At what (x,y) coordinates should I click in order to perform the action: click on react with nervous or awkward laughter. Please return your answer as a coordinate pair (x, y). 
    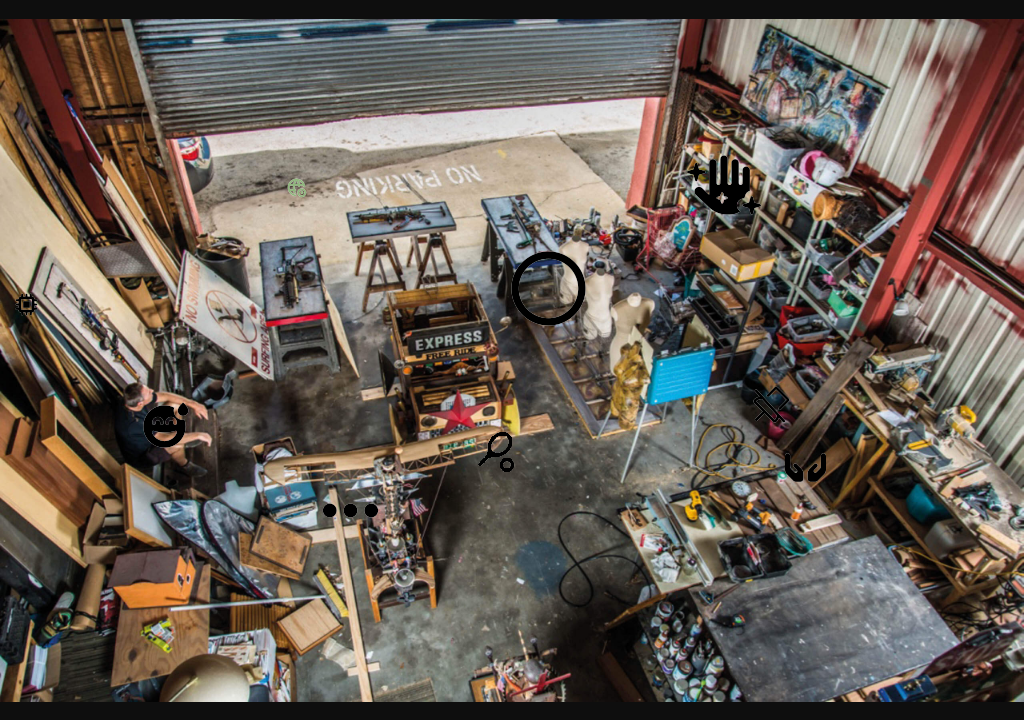
    Looking at the image, I should click on (164, 426).